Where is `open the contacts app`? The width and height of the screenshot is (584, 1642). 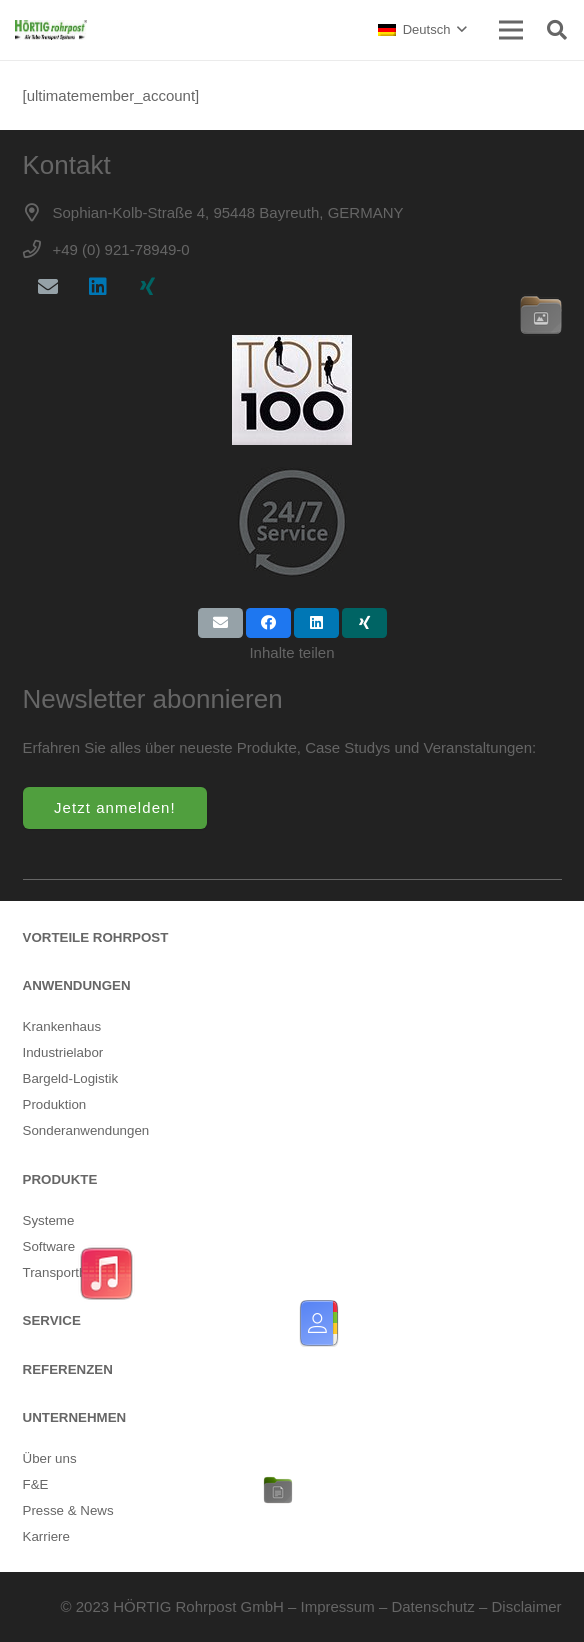
open the contacts app is located at coordinates (319, 1323).